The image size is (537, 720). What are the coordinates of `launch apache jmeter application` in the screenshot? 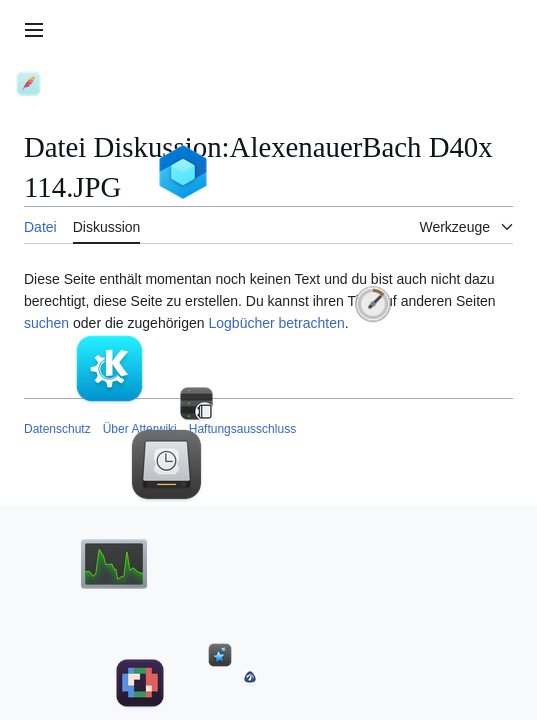 It's located at (28, 83).